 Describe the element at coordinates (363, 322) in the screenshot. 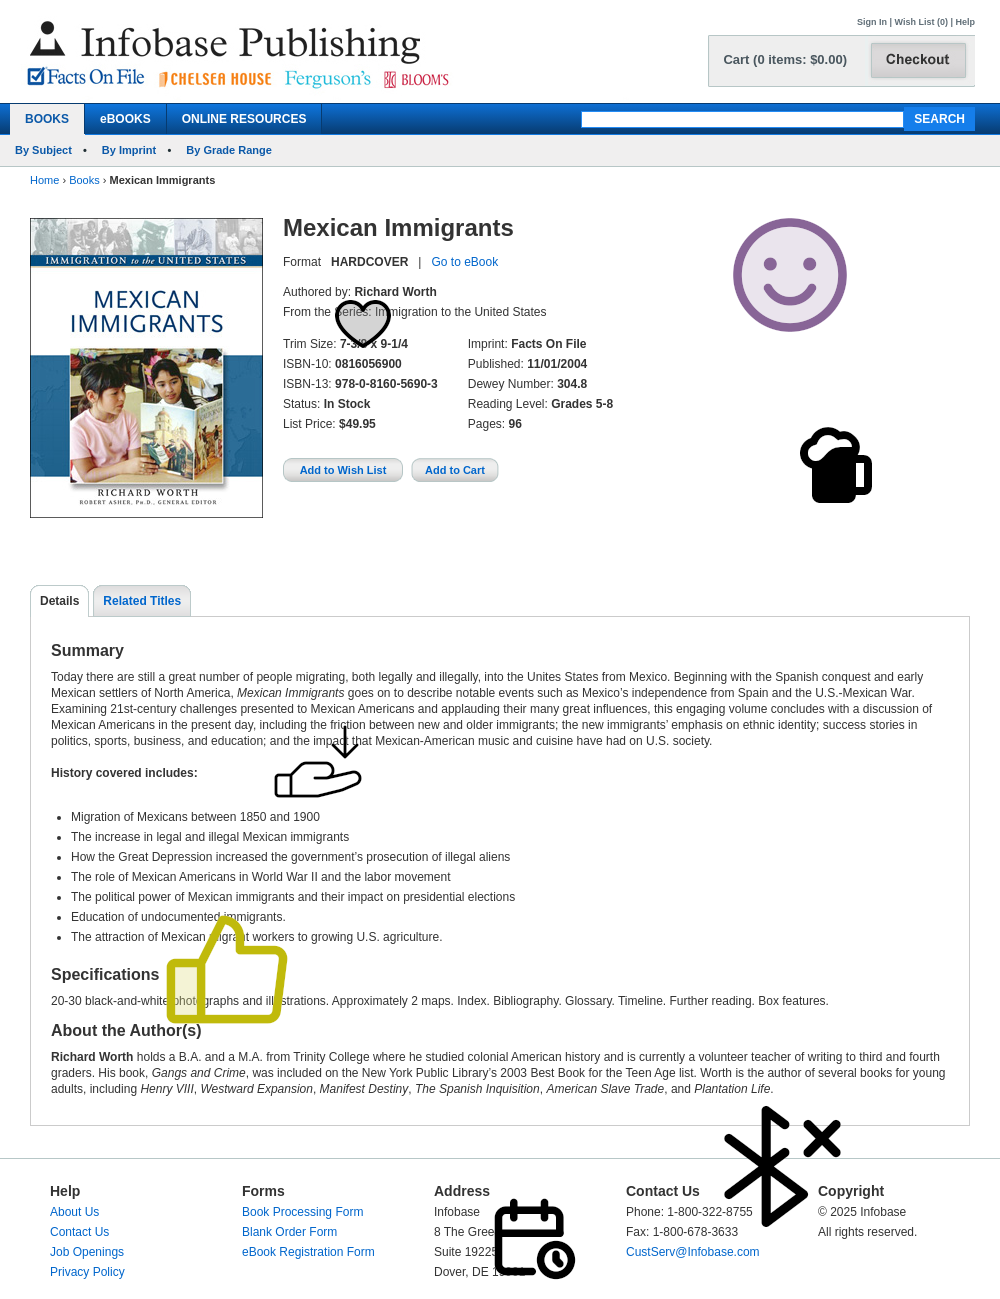

I see `add to favorites` at that location.